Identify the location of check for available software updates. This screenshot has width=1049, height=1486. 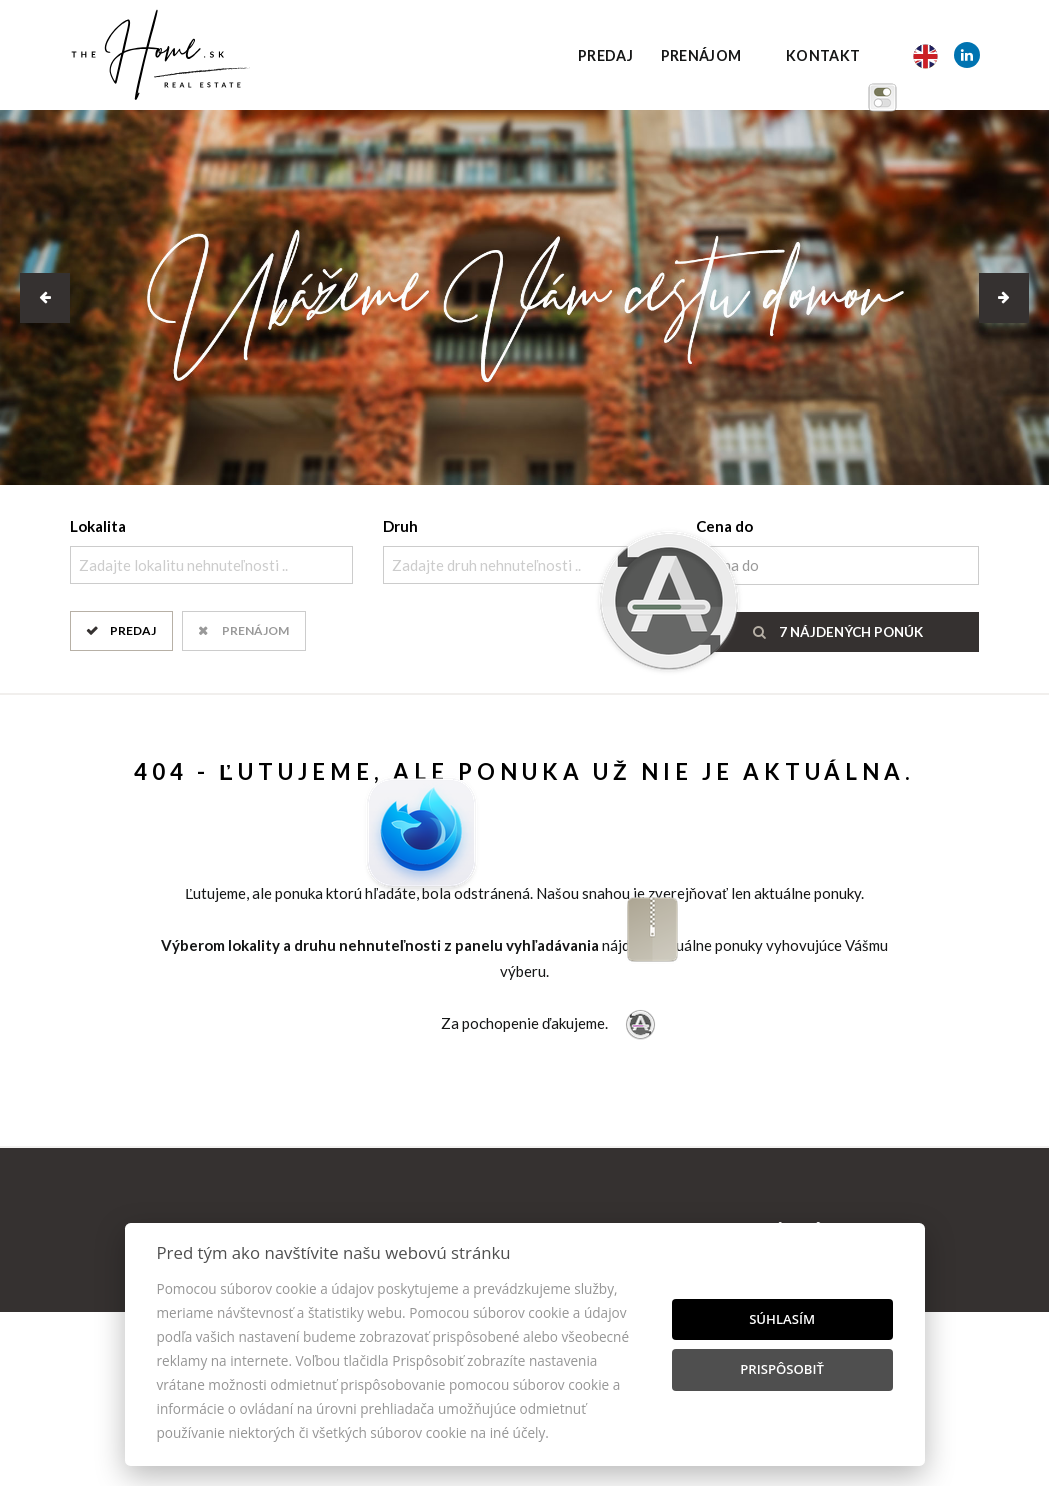
(640, 1024).